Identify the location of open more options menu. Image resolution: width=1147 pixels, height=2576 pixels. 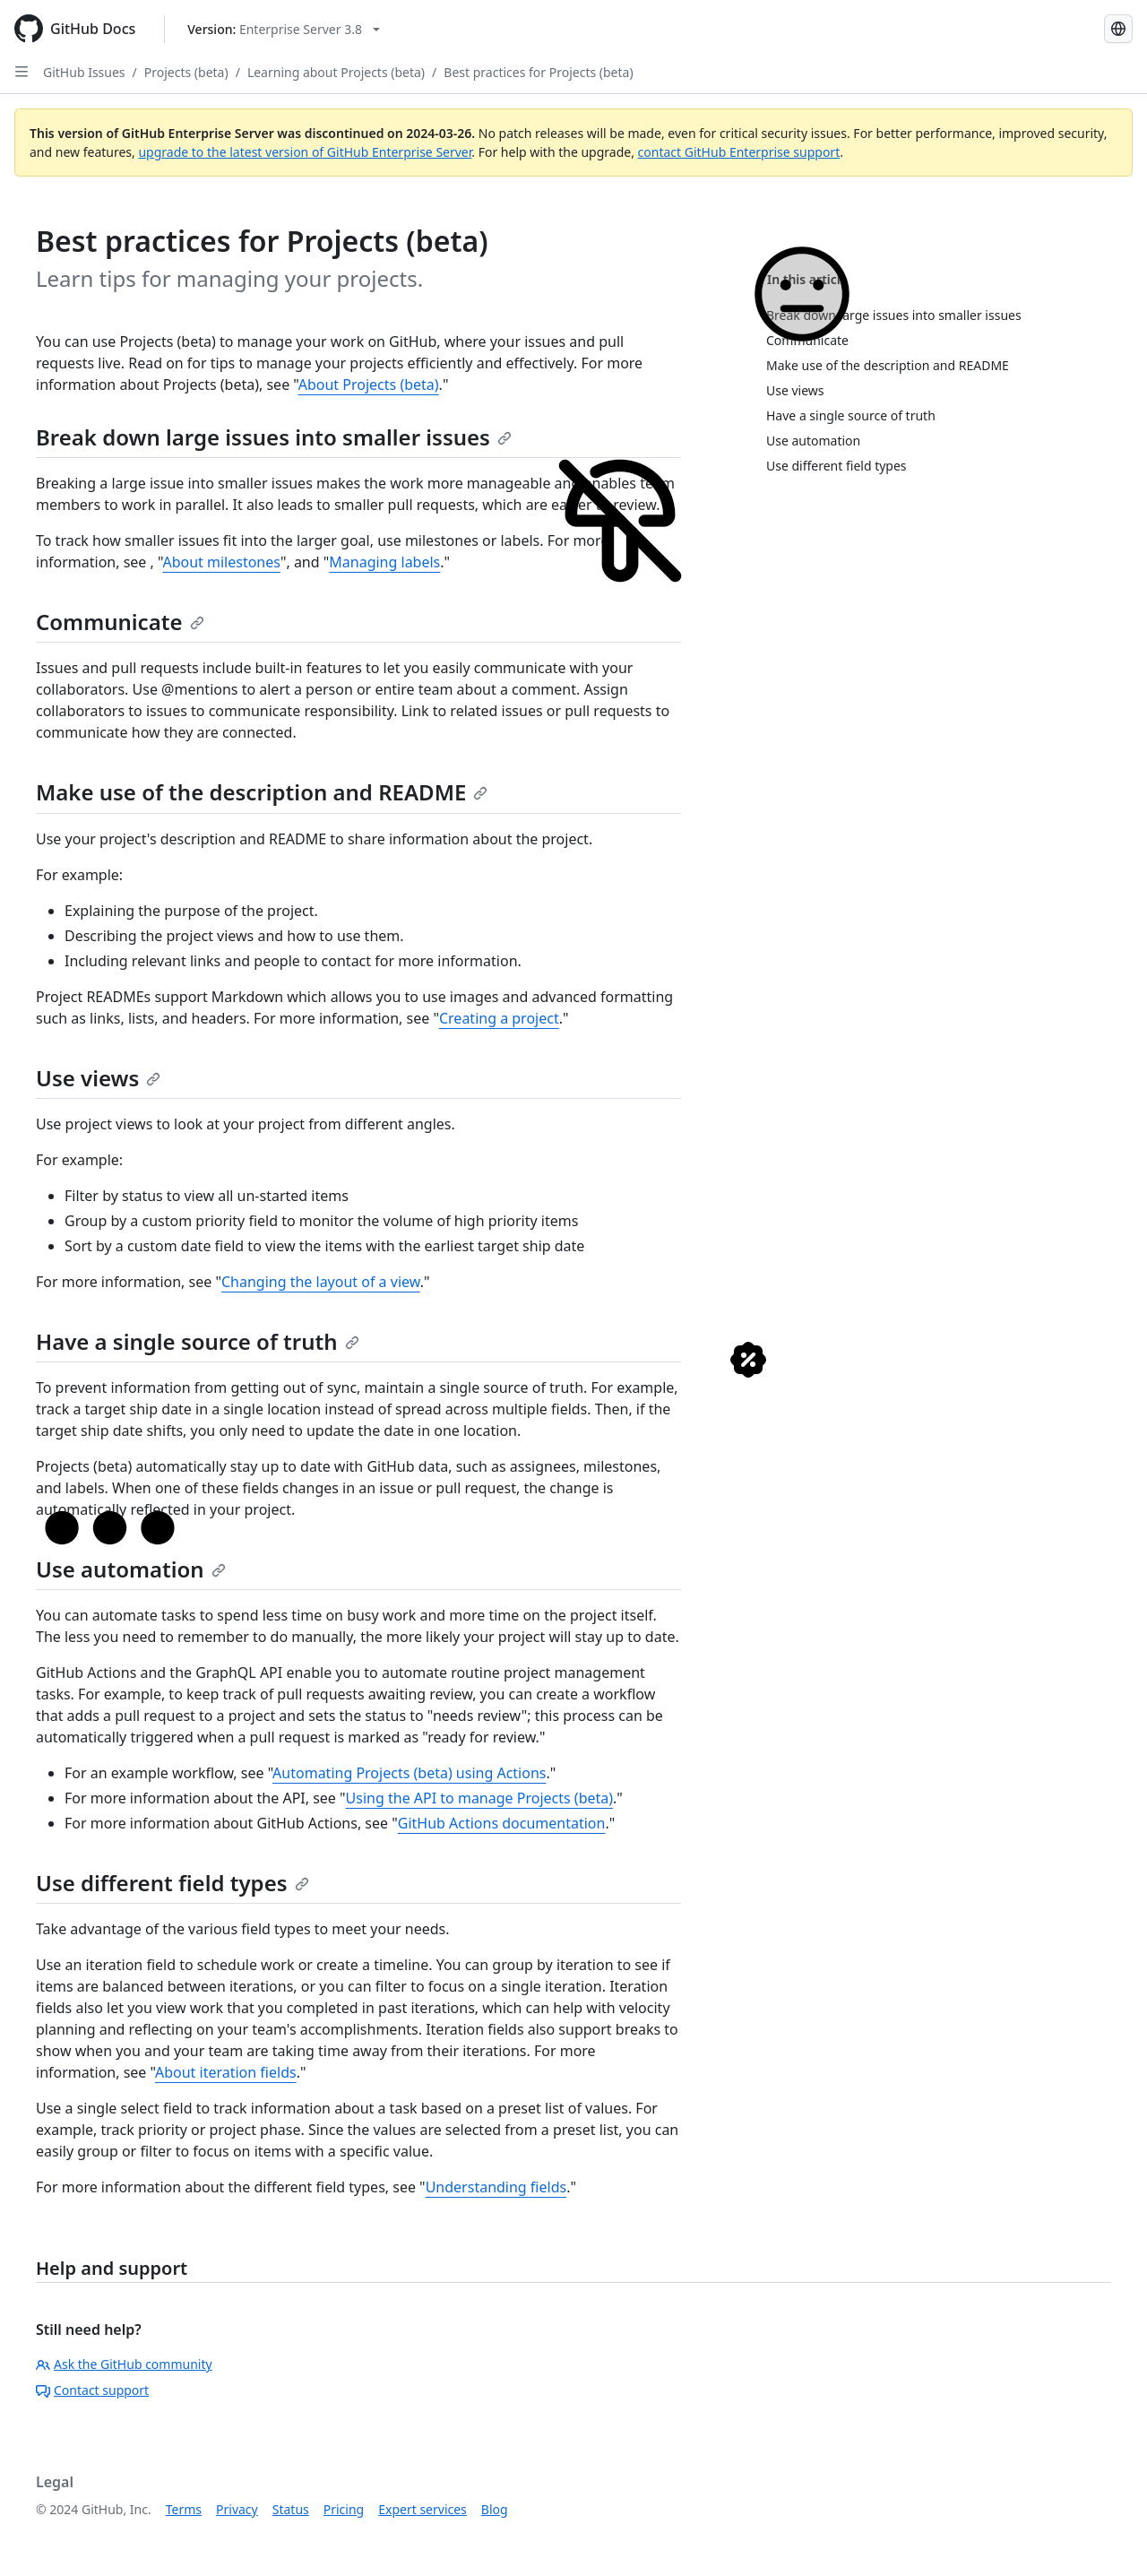
(109, 1527).